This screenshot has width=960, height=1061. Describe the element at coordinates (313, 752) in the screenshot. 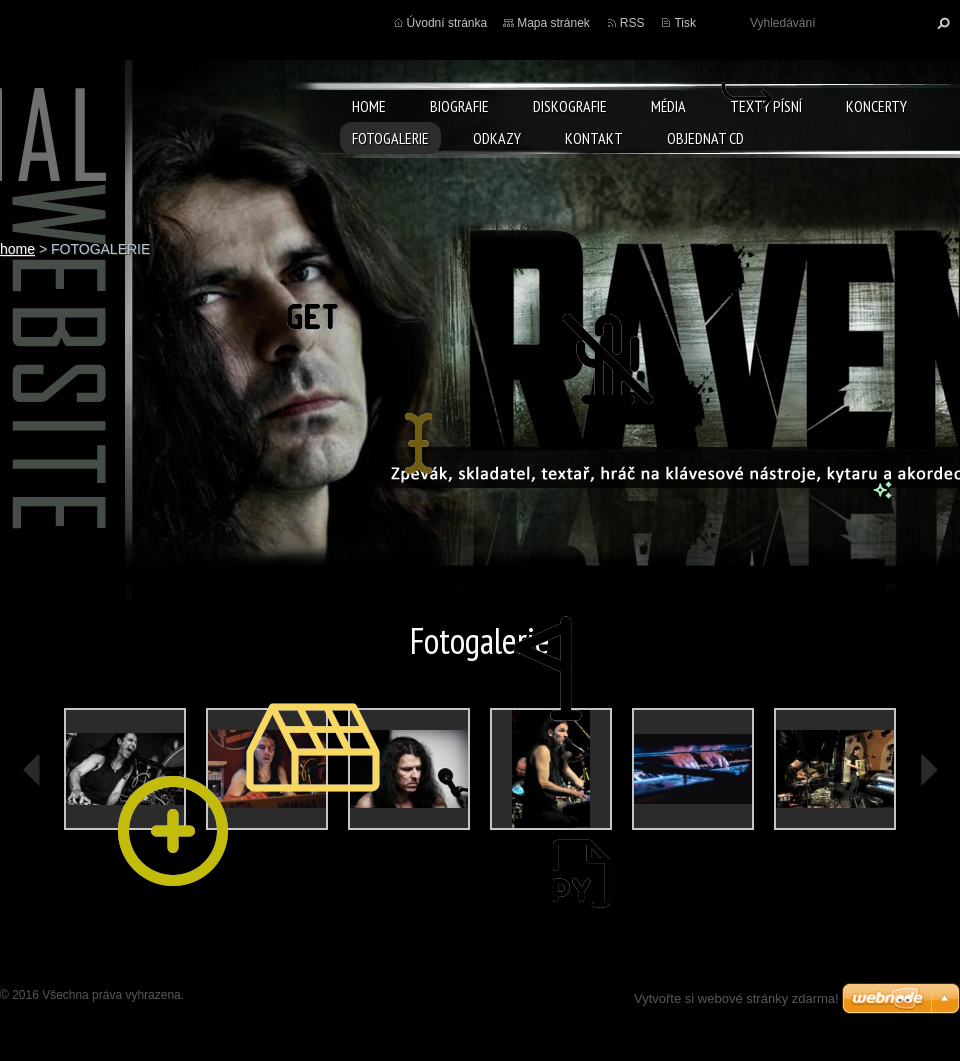

I see `view solar panel or renewable energy settings` at that location.